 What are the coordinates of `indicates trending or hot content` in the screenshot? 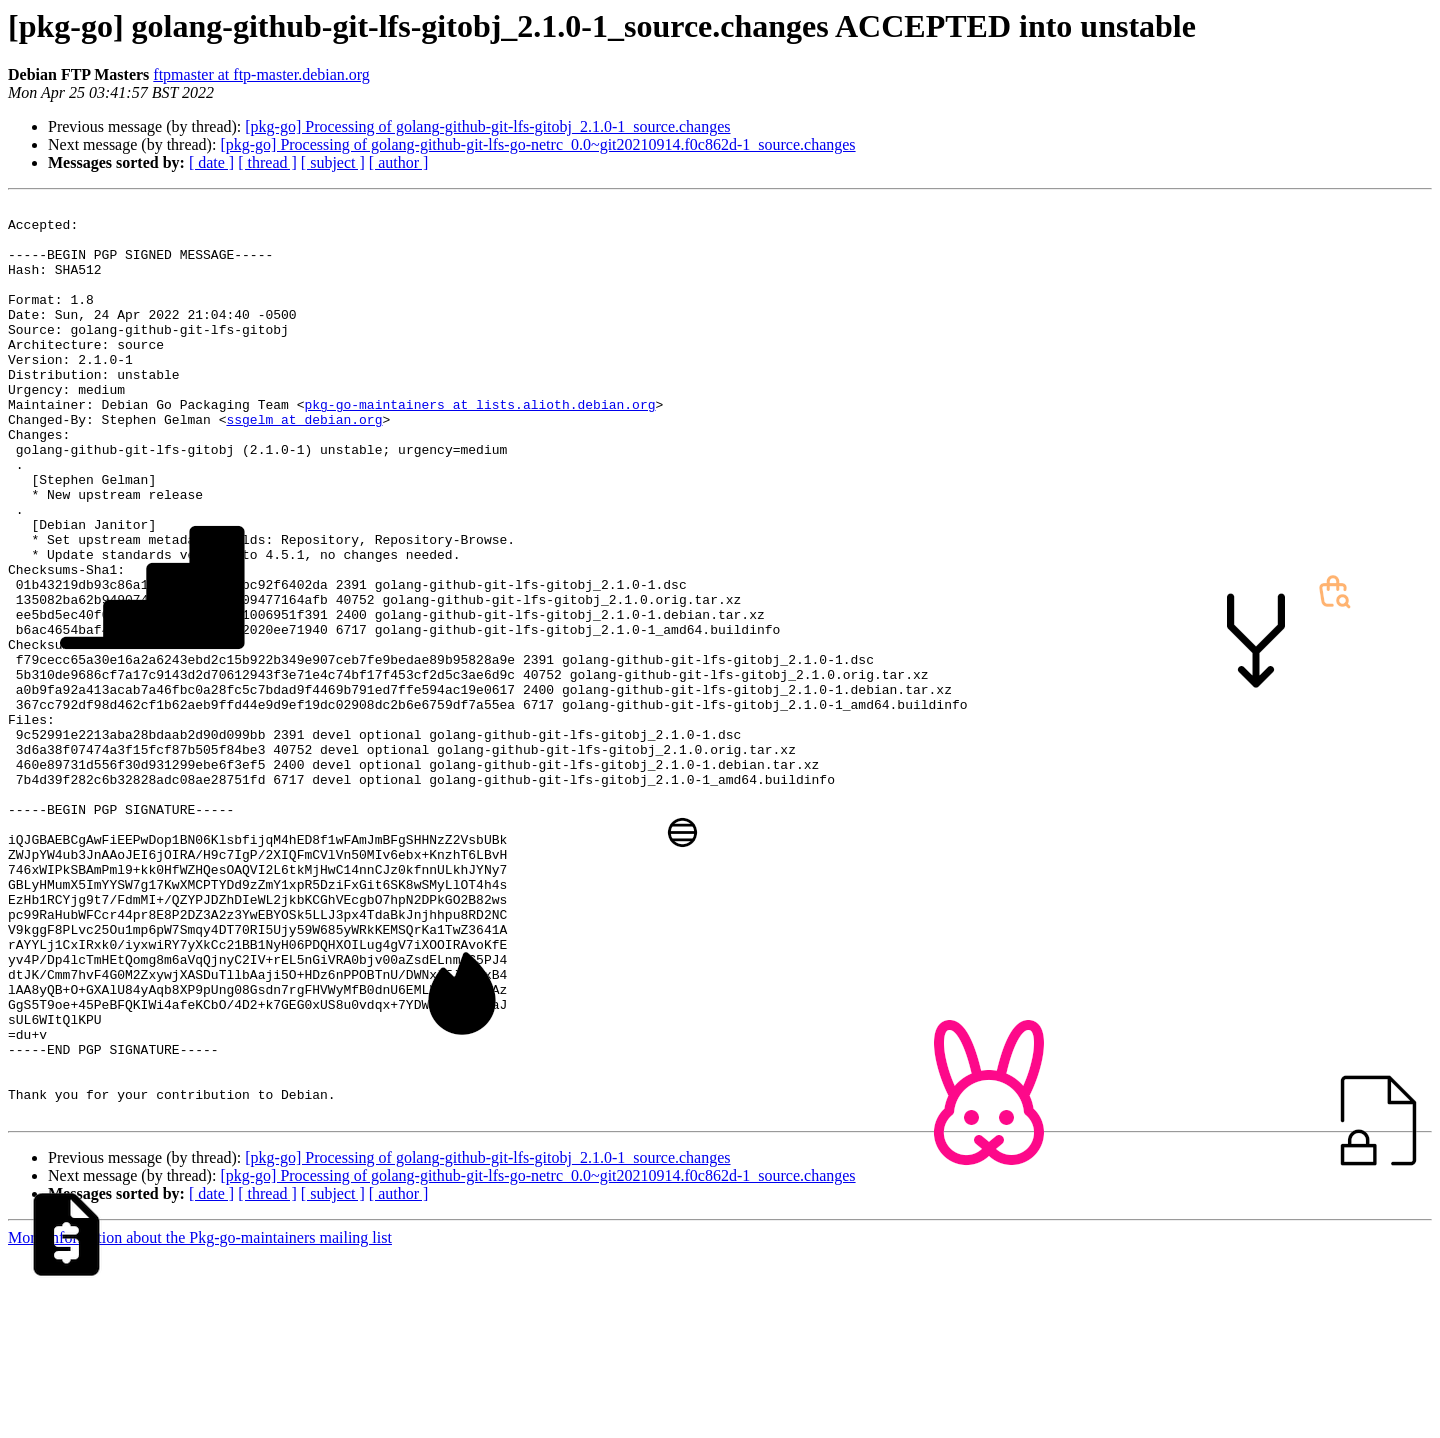 It's located at (462, 995).